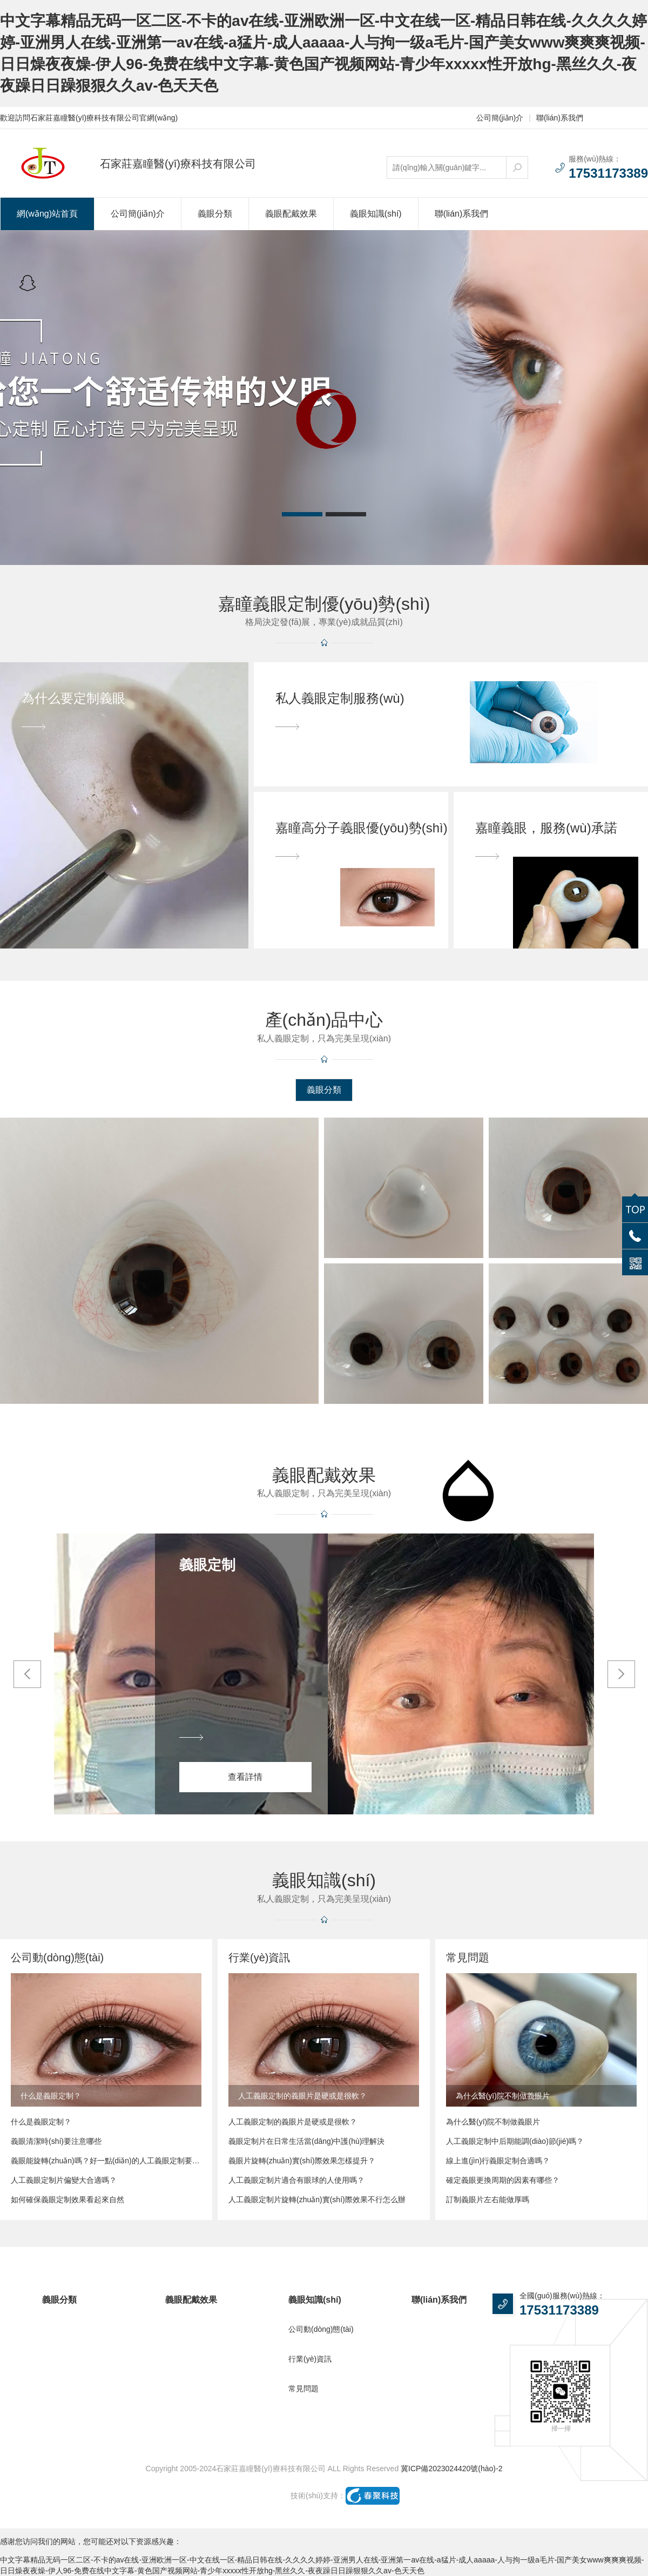 This screenshot has width=648, height=2576. I want to click on open Opera browser, so click(326, 420).